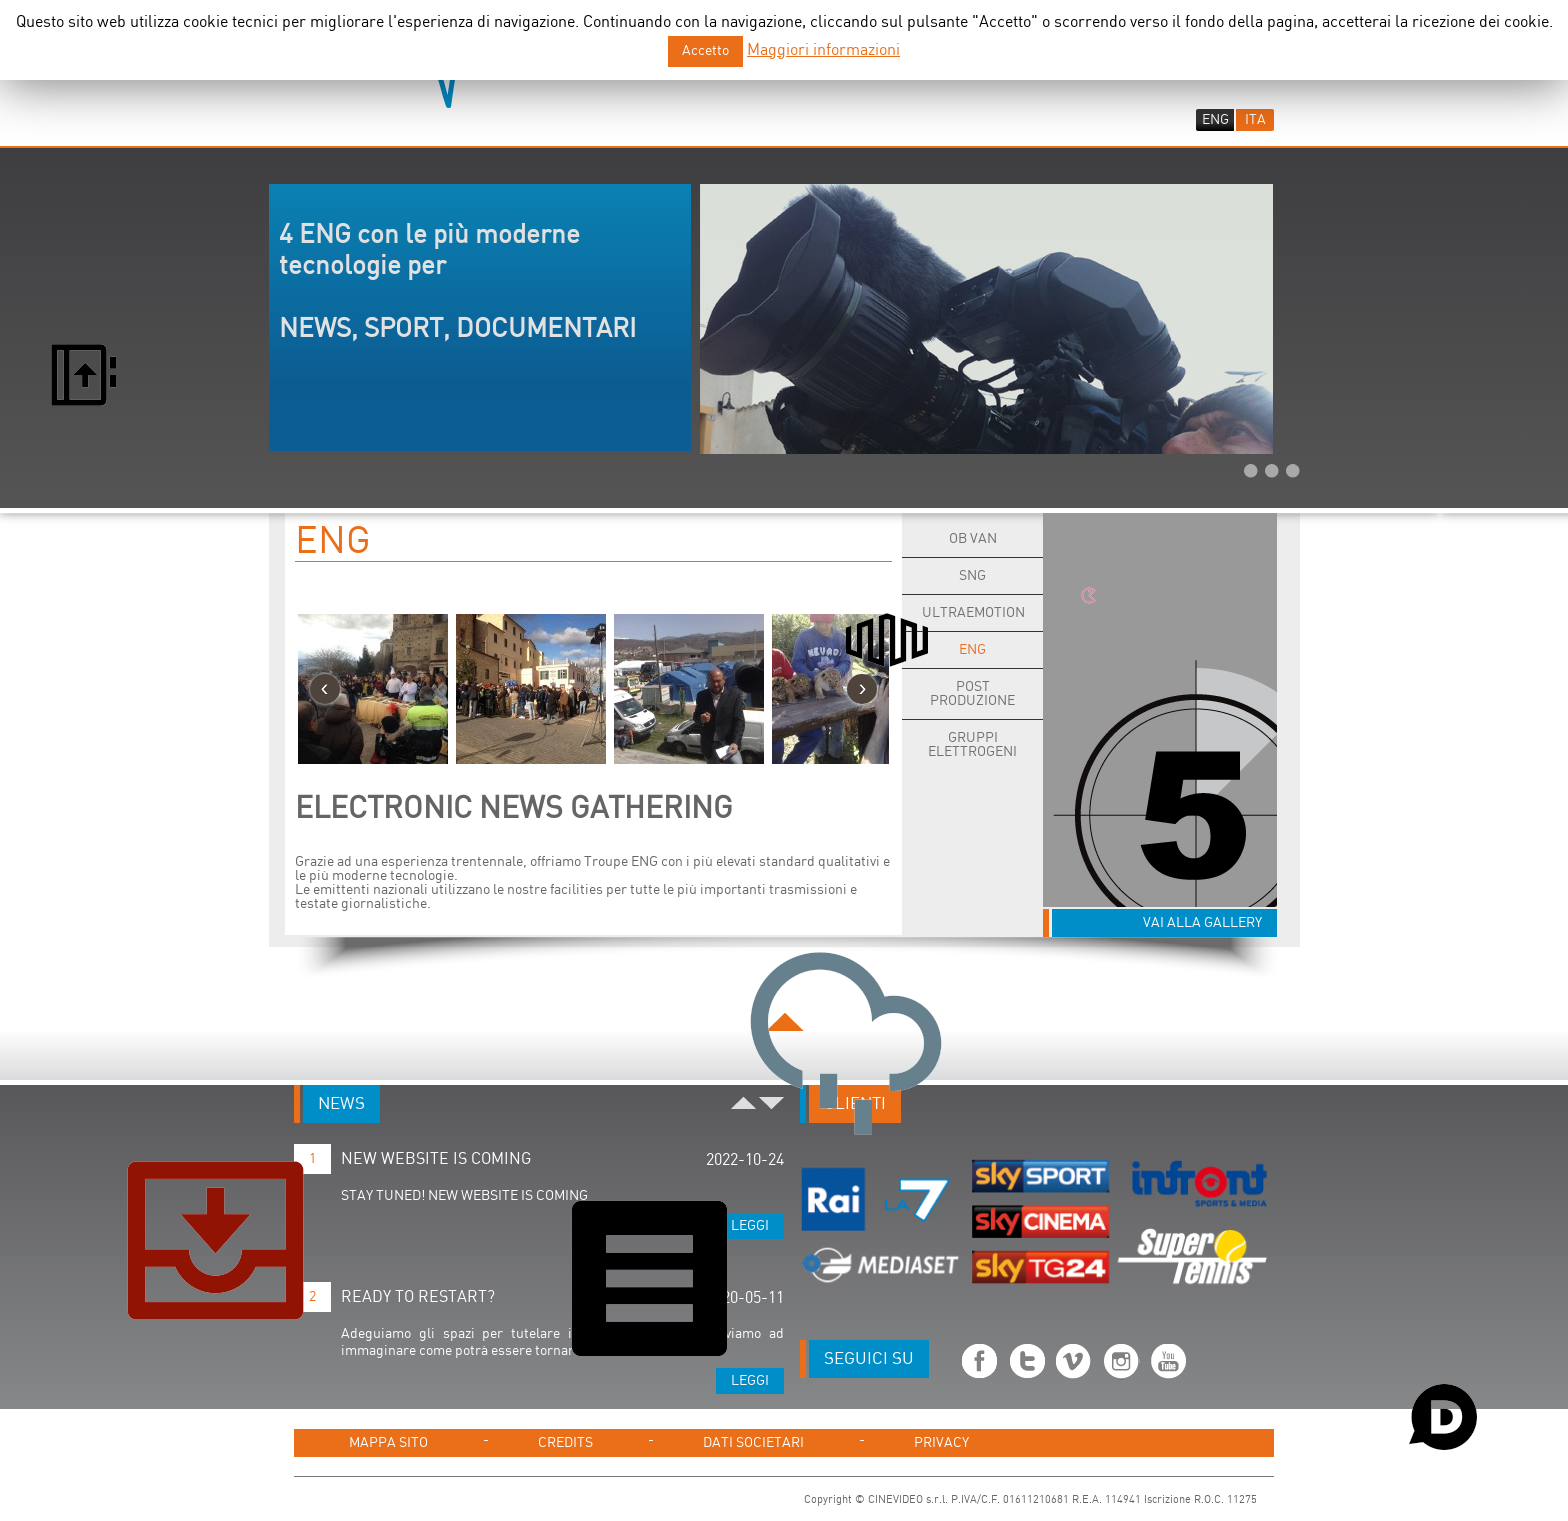  What do you see at coordinates (79, 375) in the screenshot?
I see `upload contacts from address book` at bounding box center [79, 375].